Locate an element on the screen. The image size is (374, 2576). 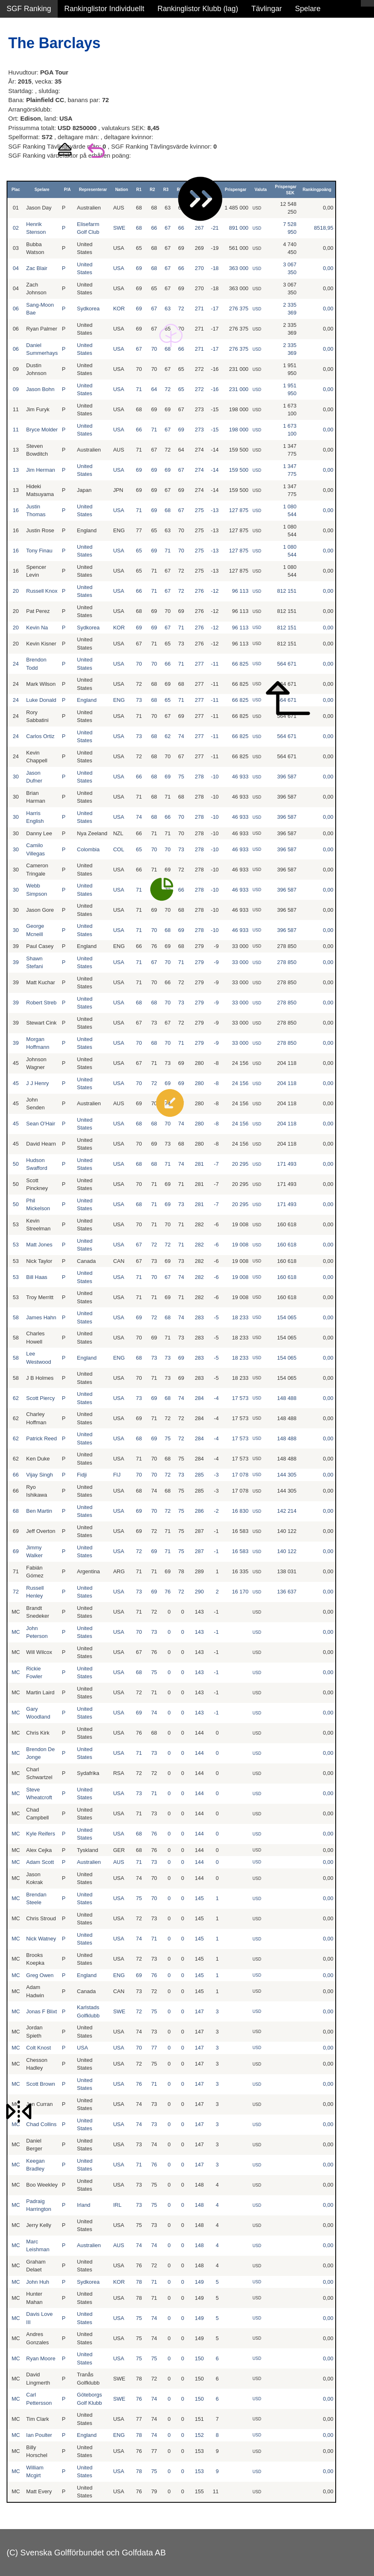
eject media or disc is located at coordinates (65, 150).